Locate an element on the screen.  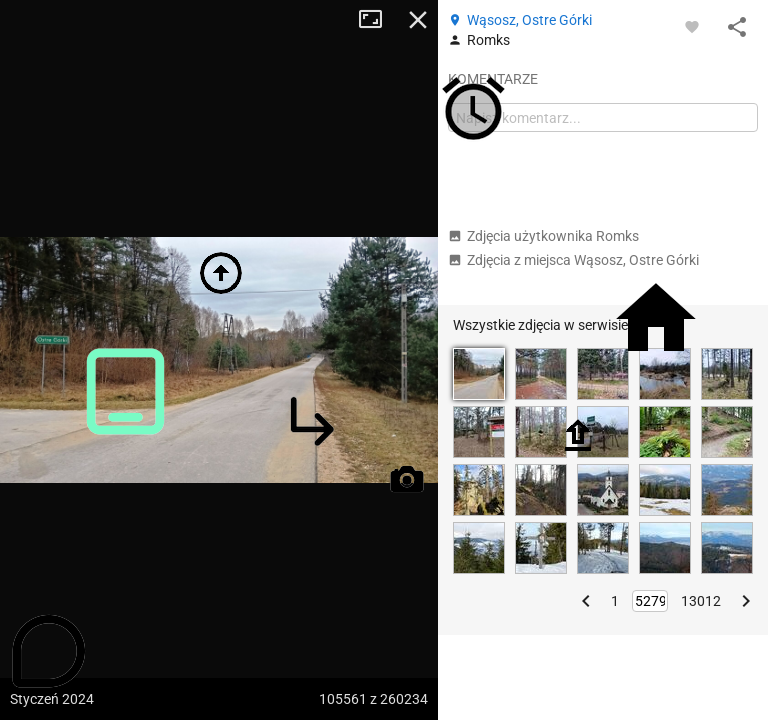
take a photo is located at coordinates (407, 479).